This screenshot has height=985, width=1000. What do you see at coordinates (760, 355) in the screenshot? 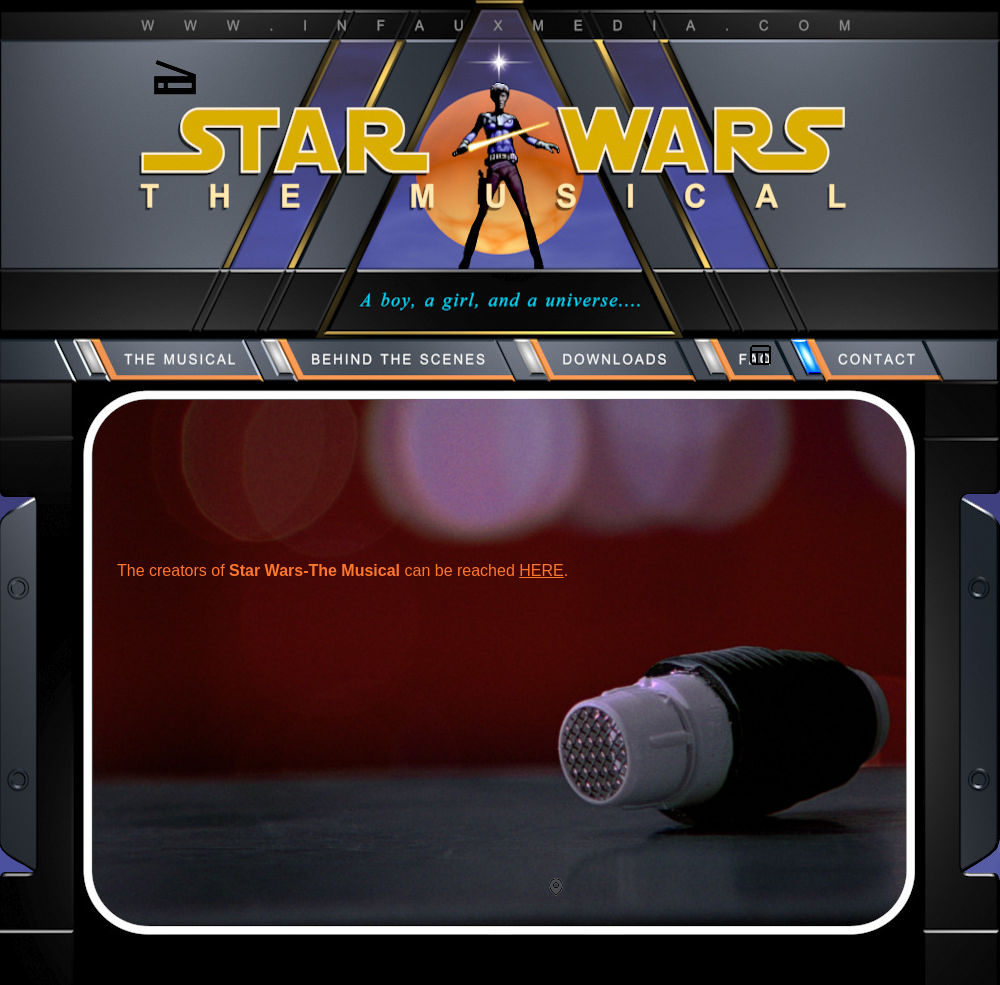
I see `view data in table format` at bounding box center [760, 355].